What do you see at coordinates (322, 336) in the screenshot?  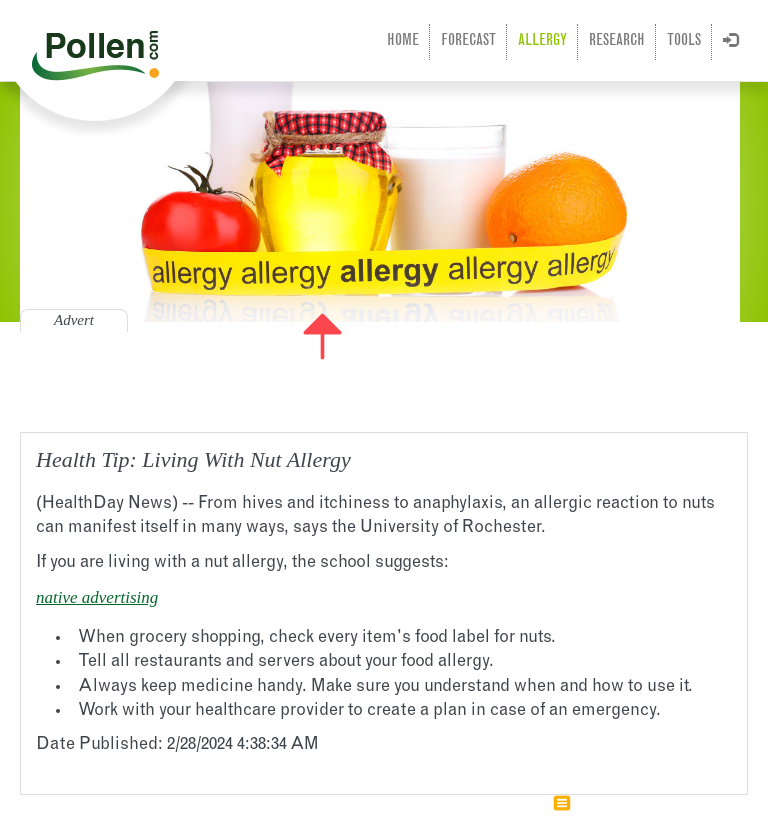 I see `scroll to top of page` at bounding box center [322, 336].